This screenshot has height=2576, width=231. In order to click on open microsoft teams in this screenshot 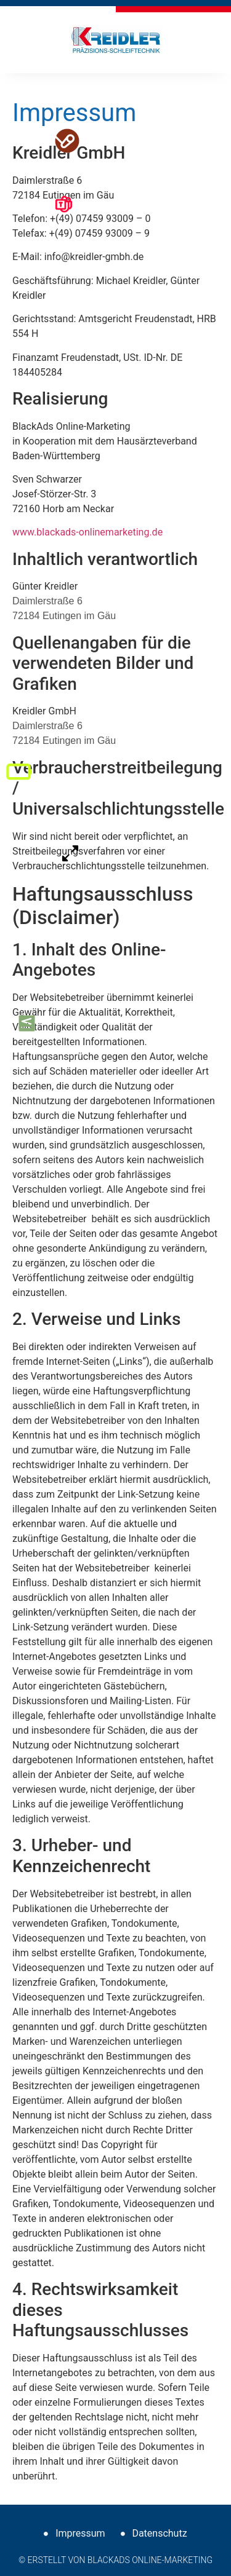, I will do `click(63, 204)`.